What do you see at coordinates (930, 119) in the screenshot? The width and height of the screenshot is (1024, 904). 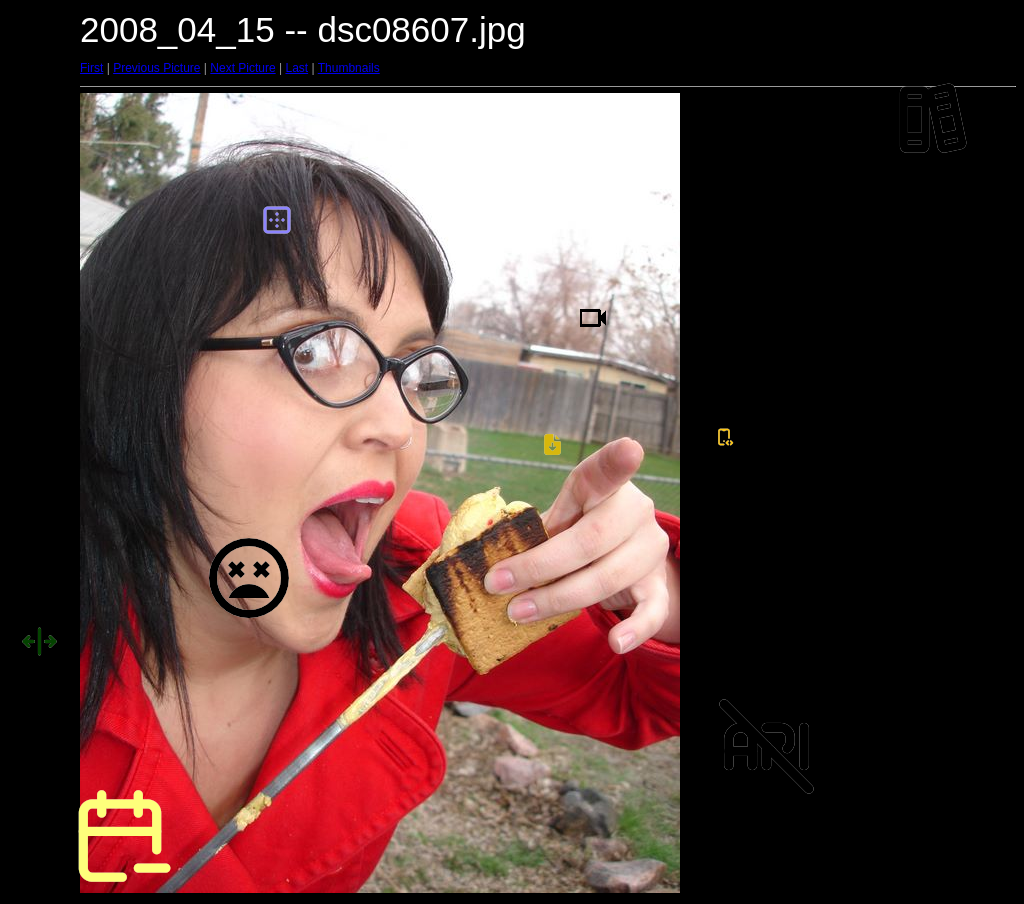 I see `access your library or book collection` at bounding box center [930, 119].